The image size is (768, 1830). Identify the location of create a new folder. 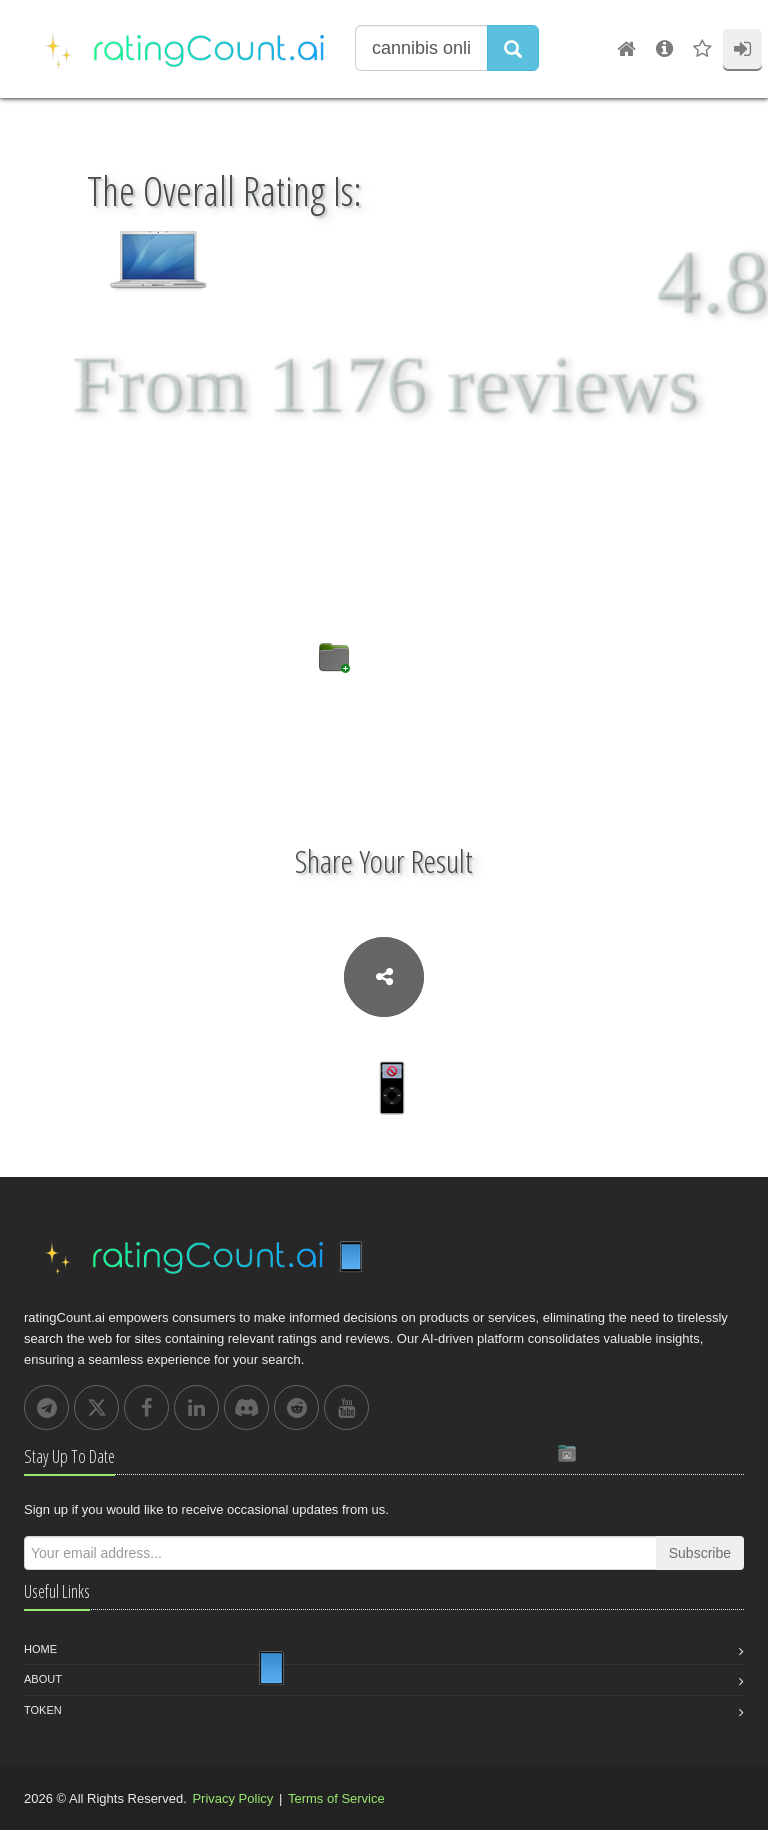
(334, 657).